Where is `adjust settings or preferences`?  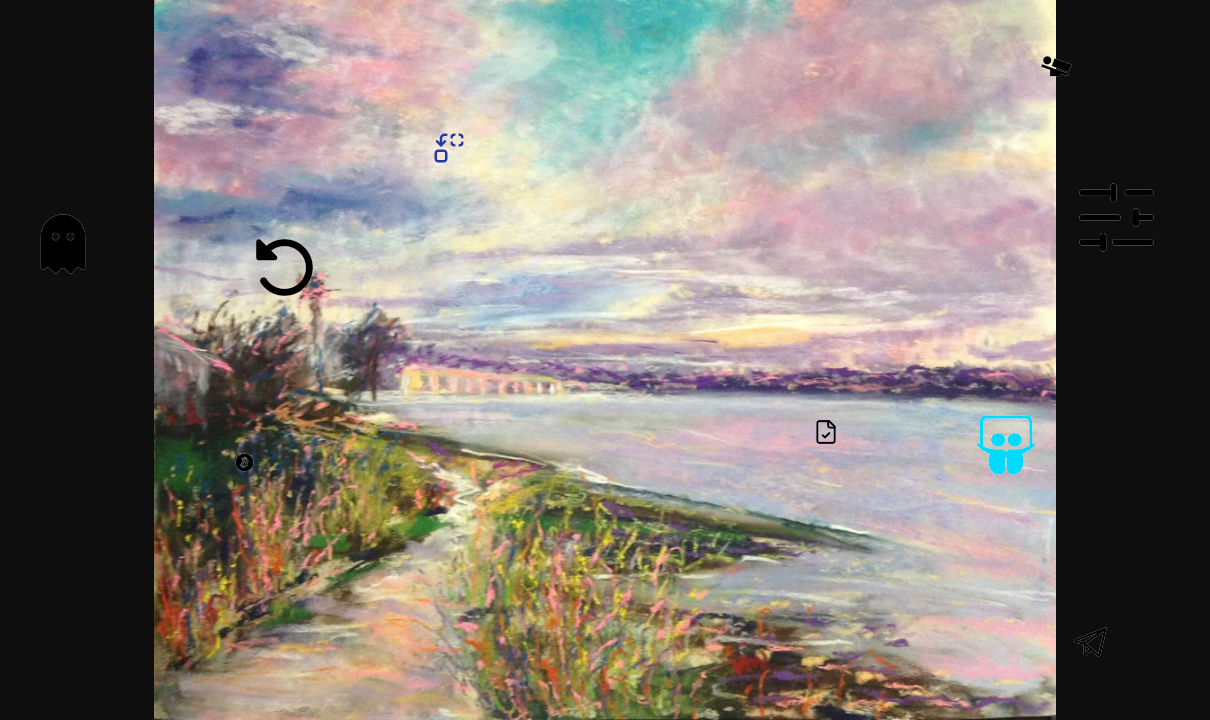
adjust settings or preferences is located at coordinates (1116, 216).